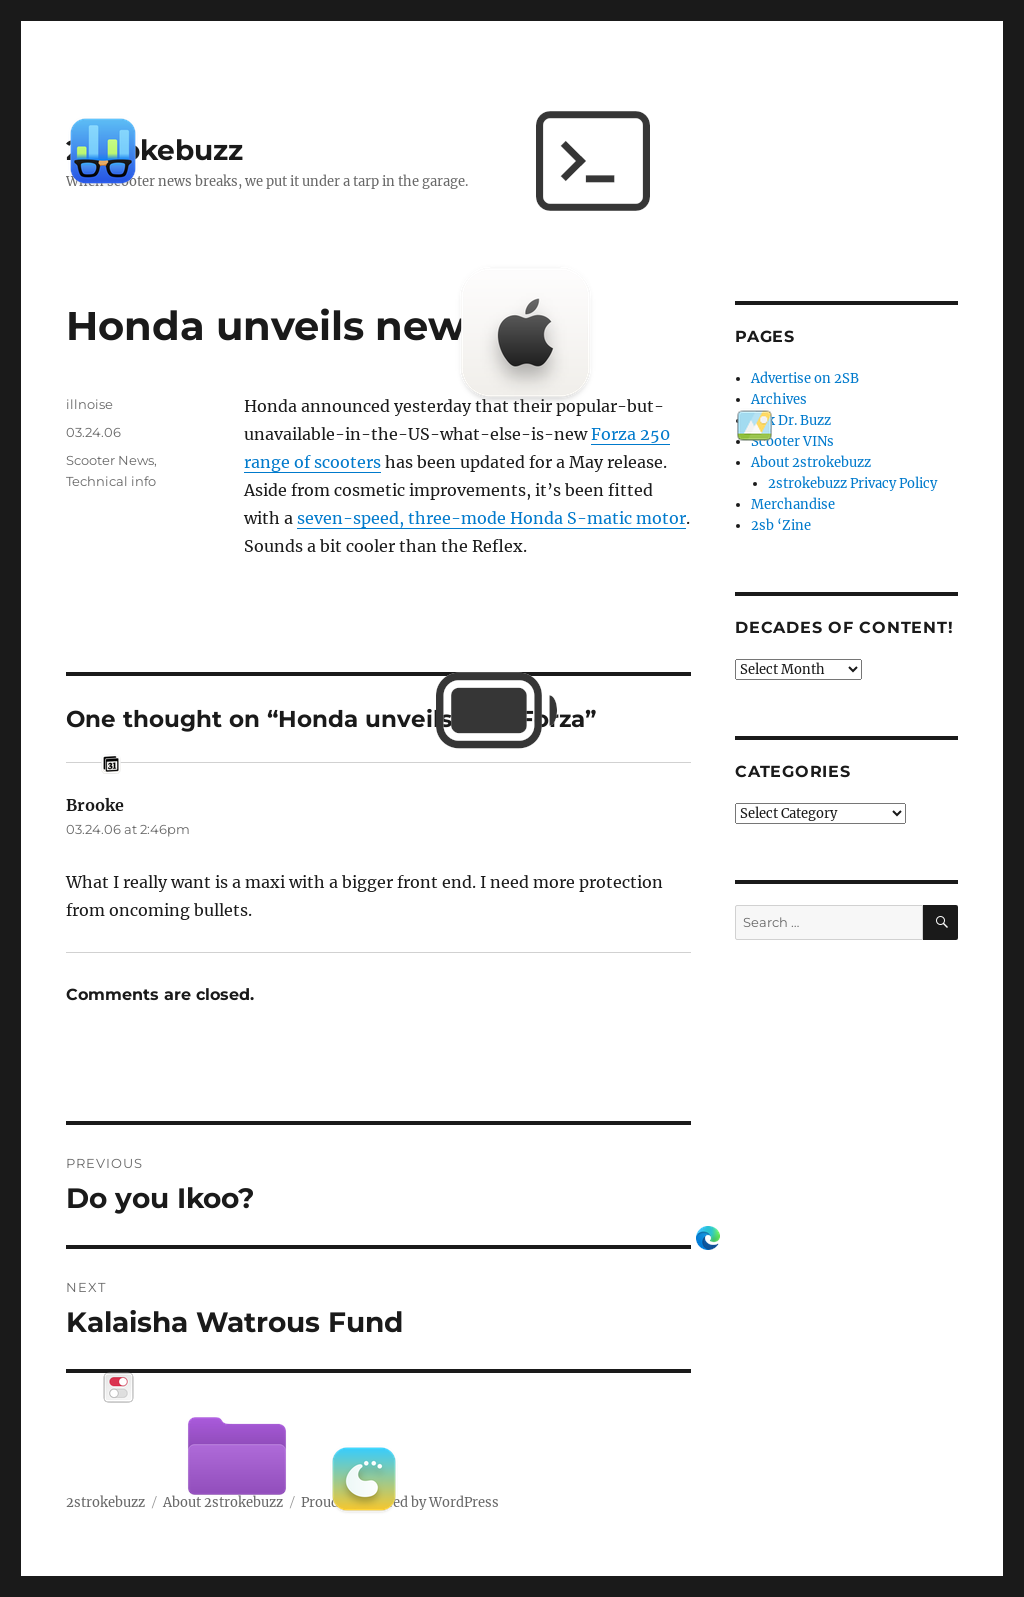 The width and height of the screenshot is (1024, 1597). What do you see at coordinates (364, 1479) in the screenshot?
I see `open the plasma desktop environment app` at bounding box center [364, 1479].